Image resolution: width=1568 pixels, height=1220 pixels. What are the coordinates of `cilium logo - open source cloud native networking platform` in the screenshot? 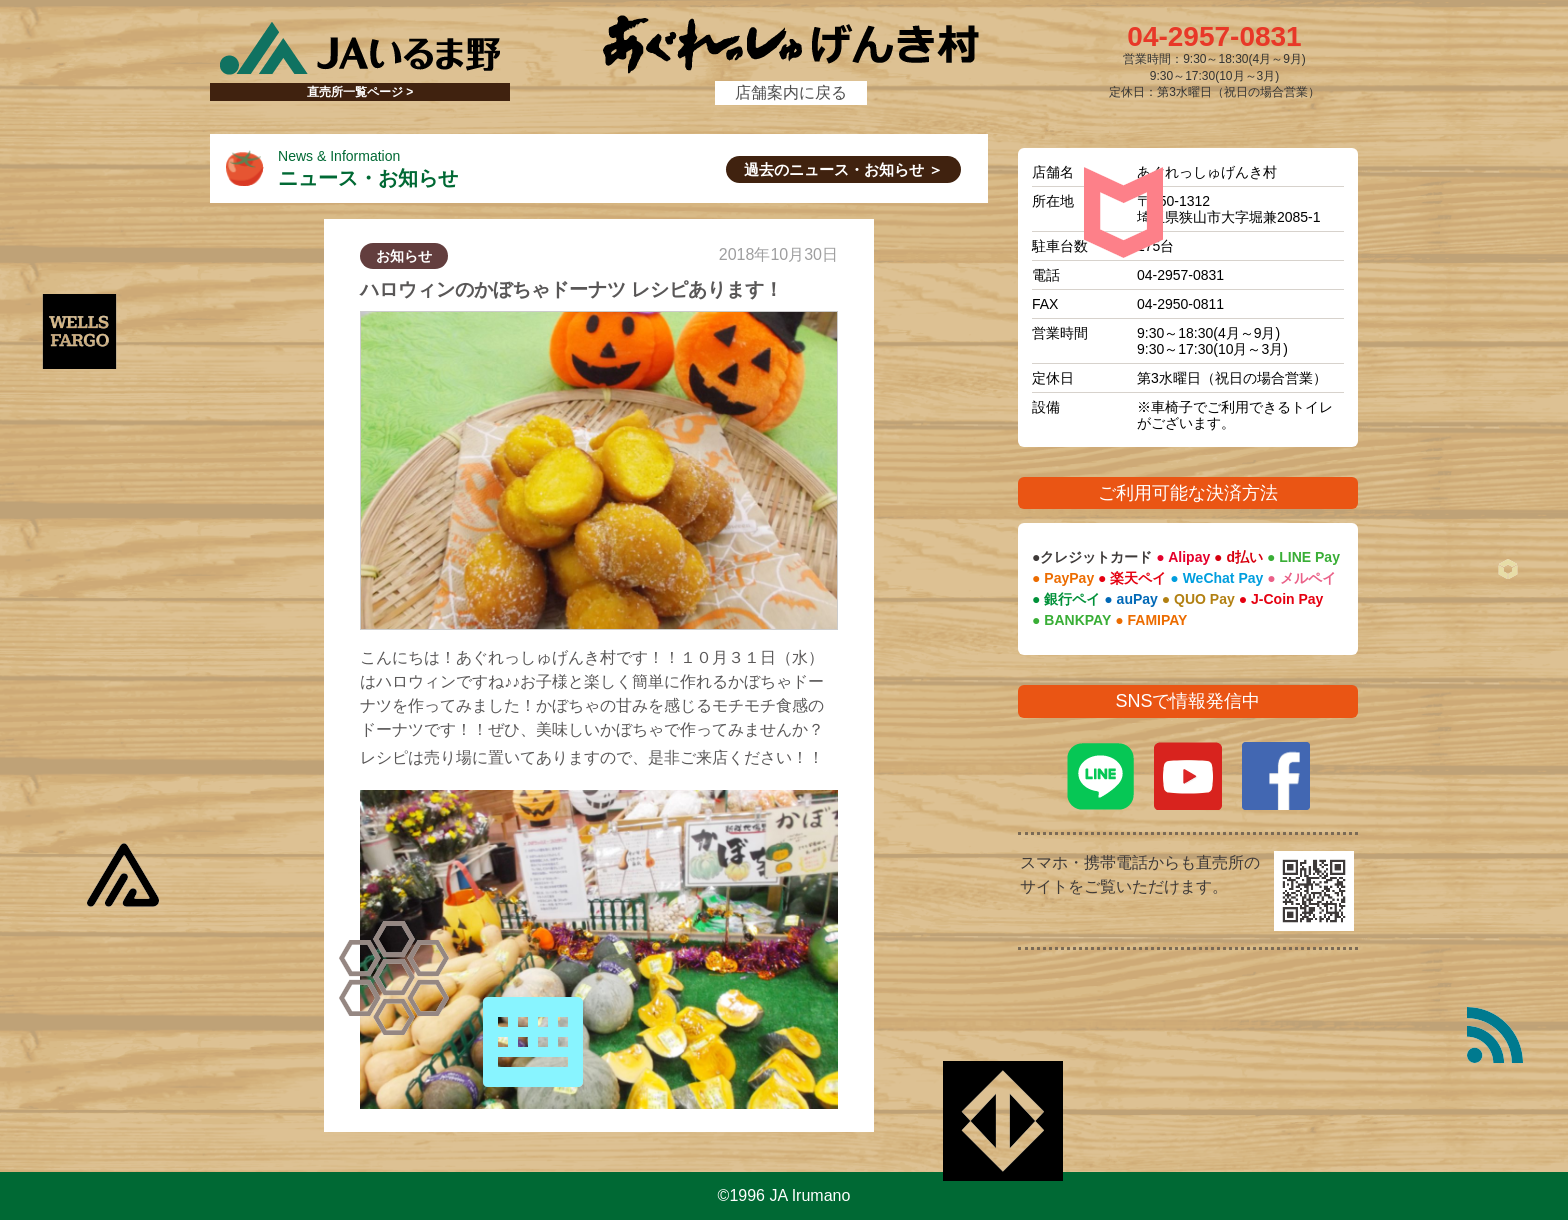 It's located at (394, 978).